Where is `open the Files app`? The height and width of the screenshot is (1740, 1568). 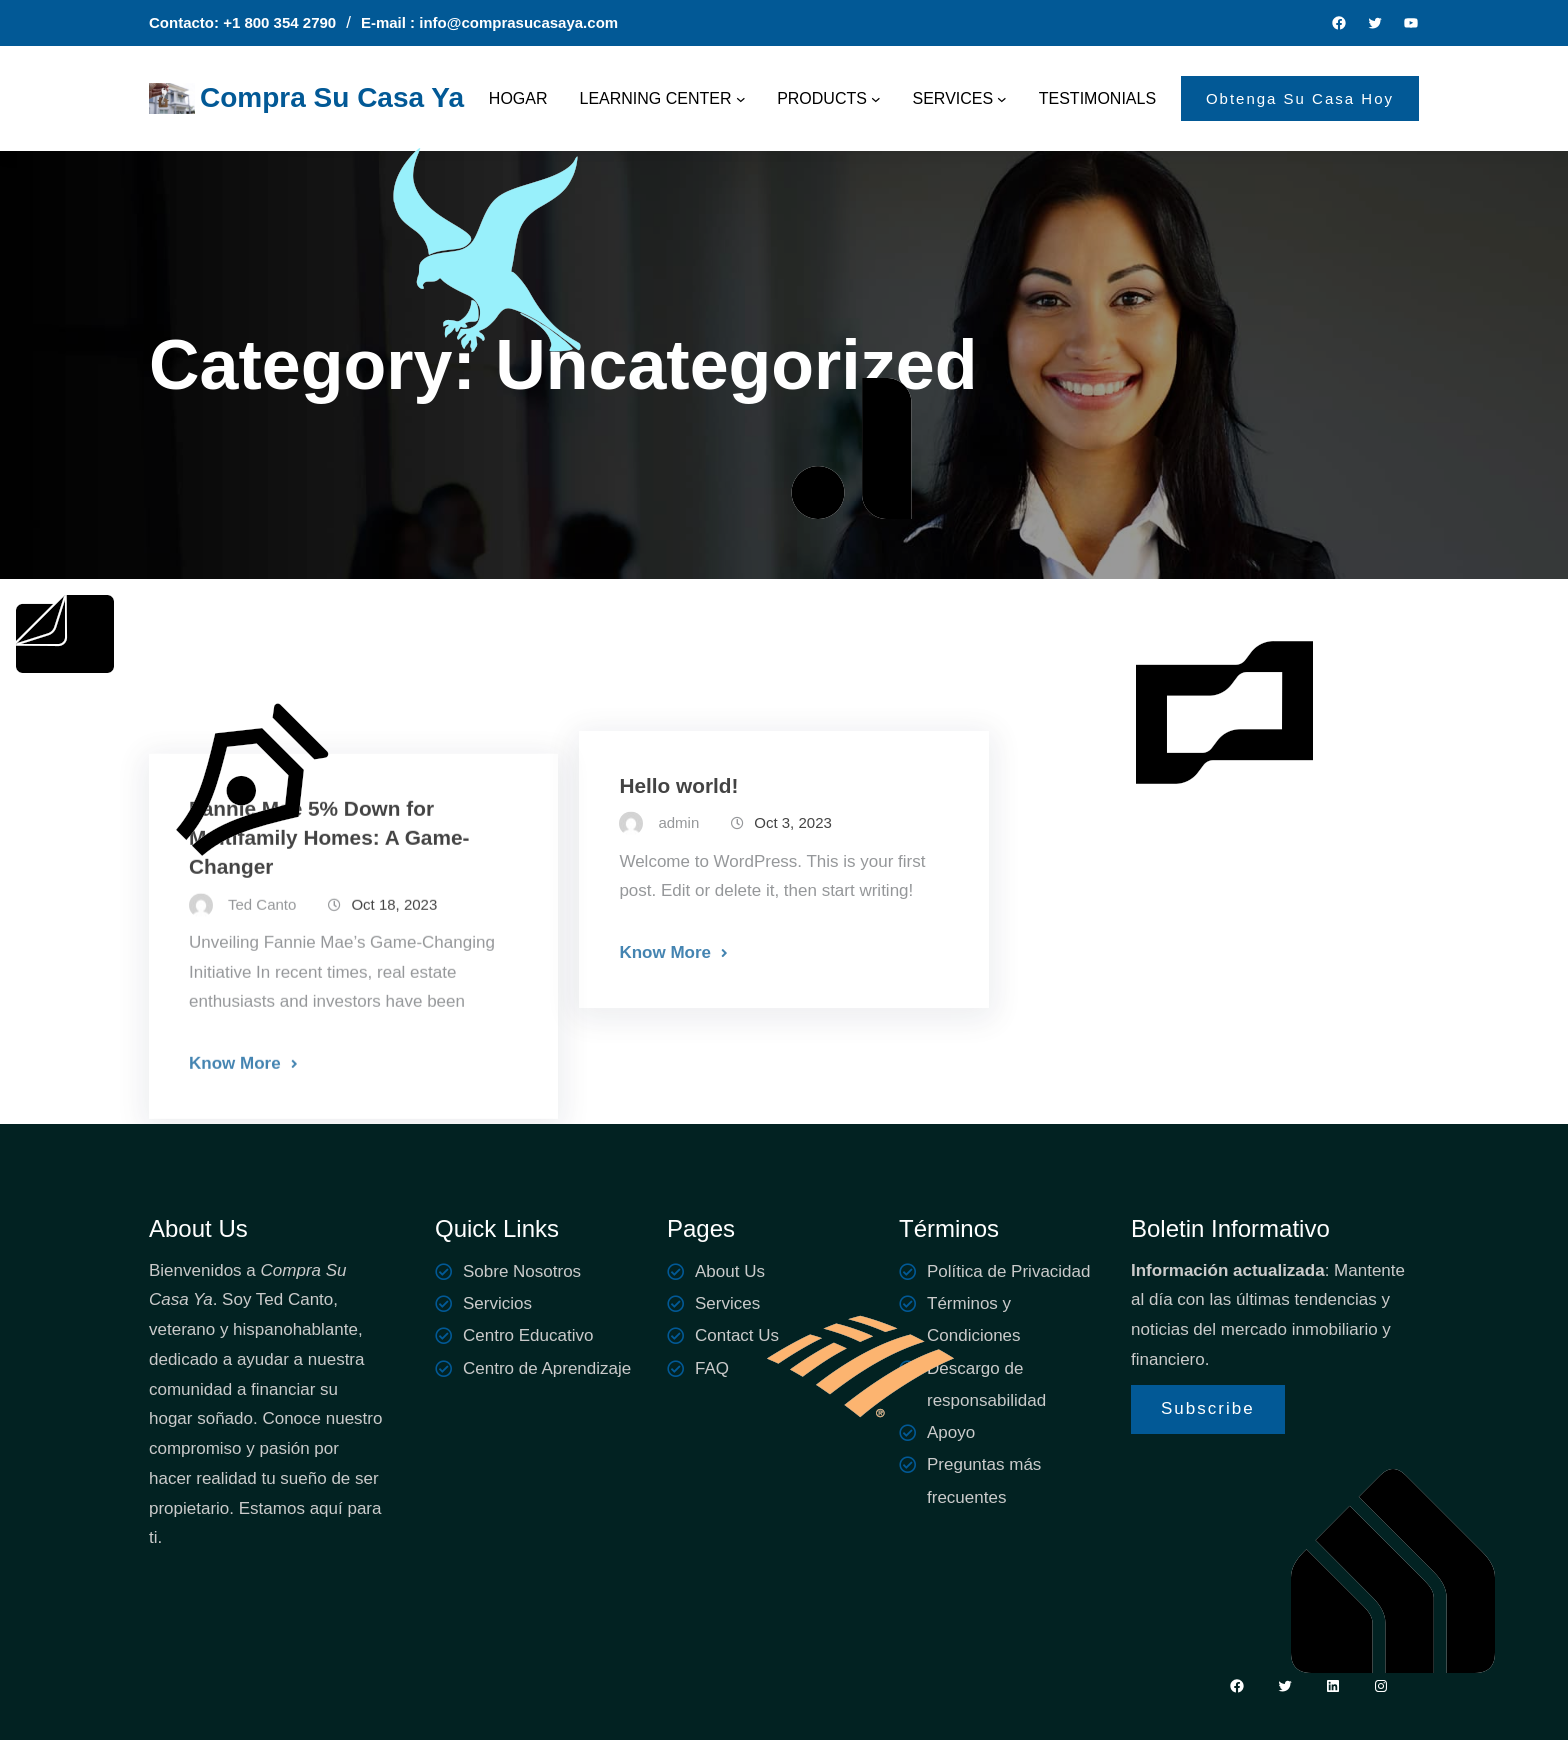 open the Files app is located at coordinates (65, 634).